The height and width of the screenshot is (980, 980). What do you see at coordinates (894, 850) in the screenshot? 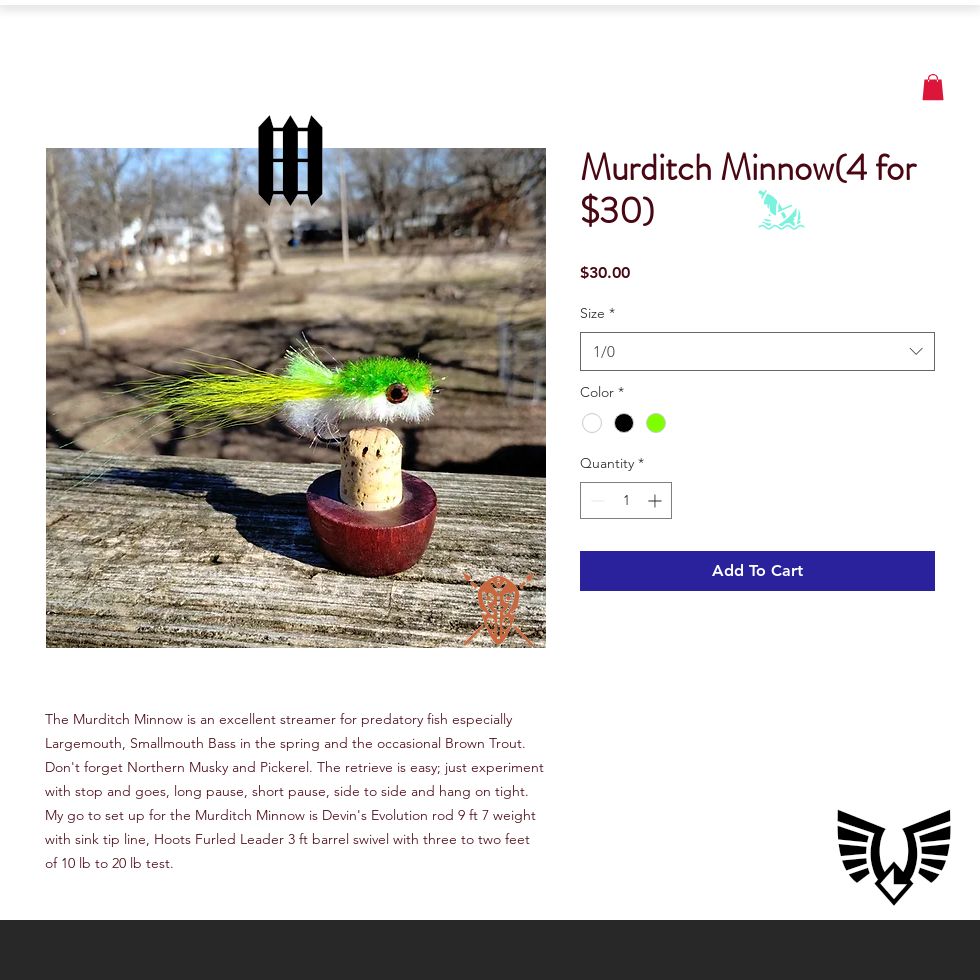
I see `guild or faction emblem in a game interface` at bounding box center [894, 850].